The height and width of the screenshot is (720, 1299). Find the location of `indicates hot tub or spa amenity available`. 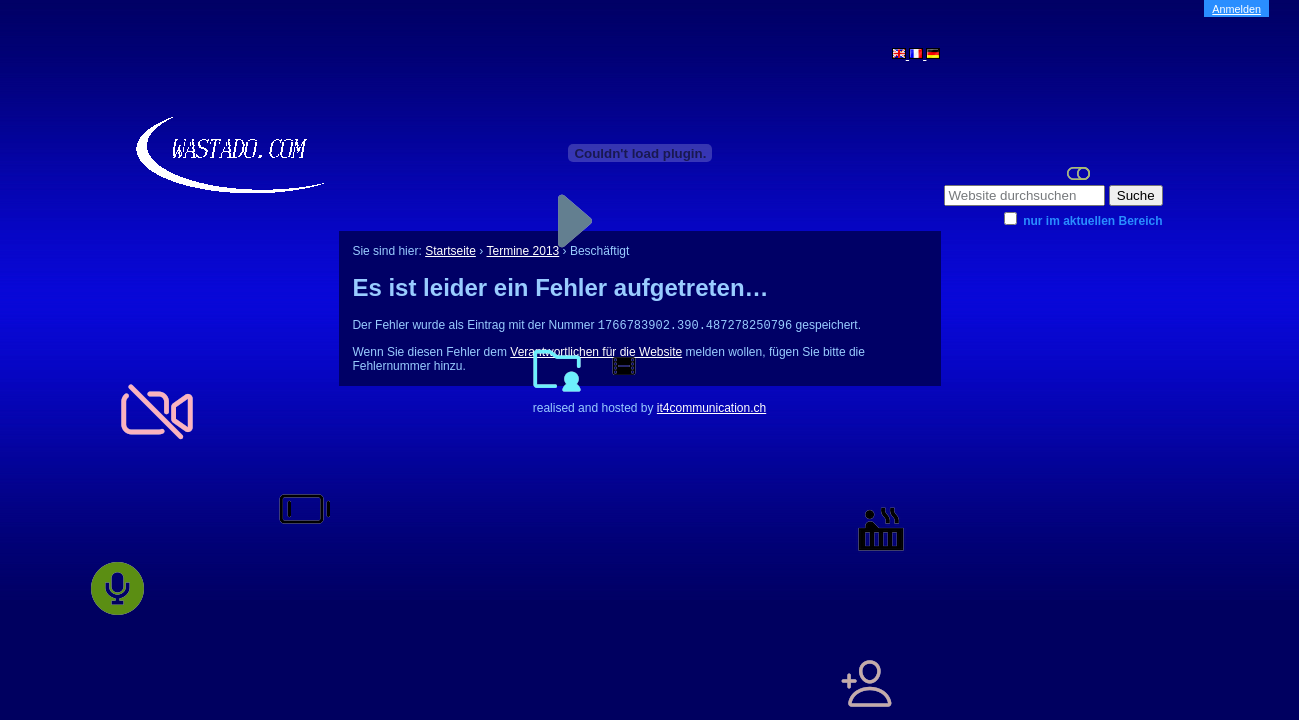

indicates hot tub or spa amenity available is located at coordinates (881, 528).